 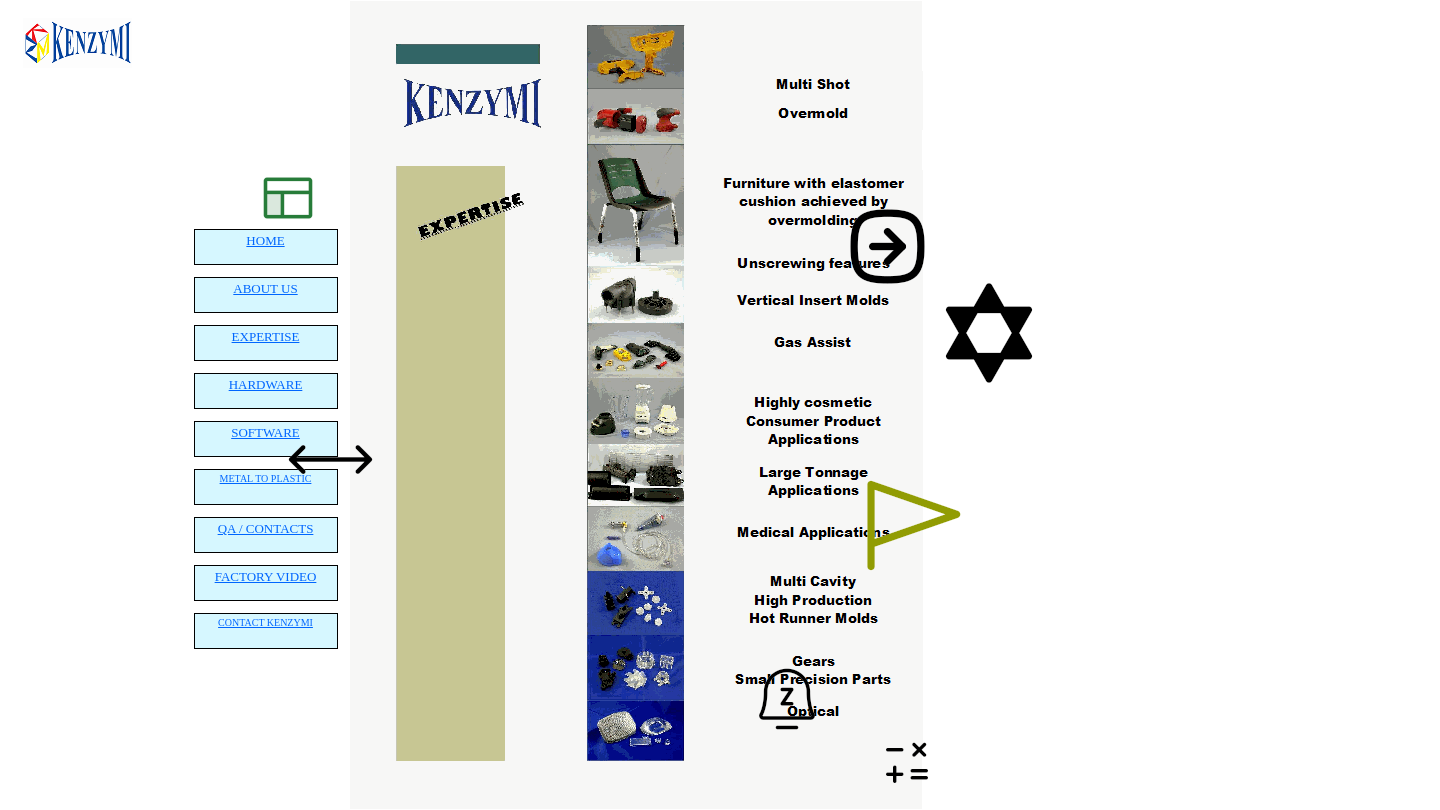 I want to click on indicates jewish or hebrew content, so click(x=989, y=333).